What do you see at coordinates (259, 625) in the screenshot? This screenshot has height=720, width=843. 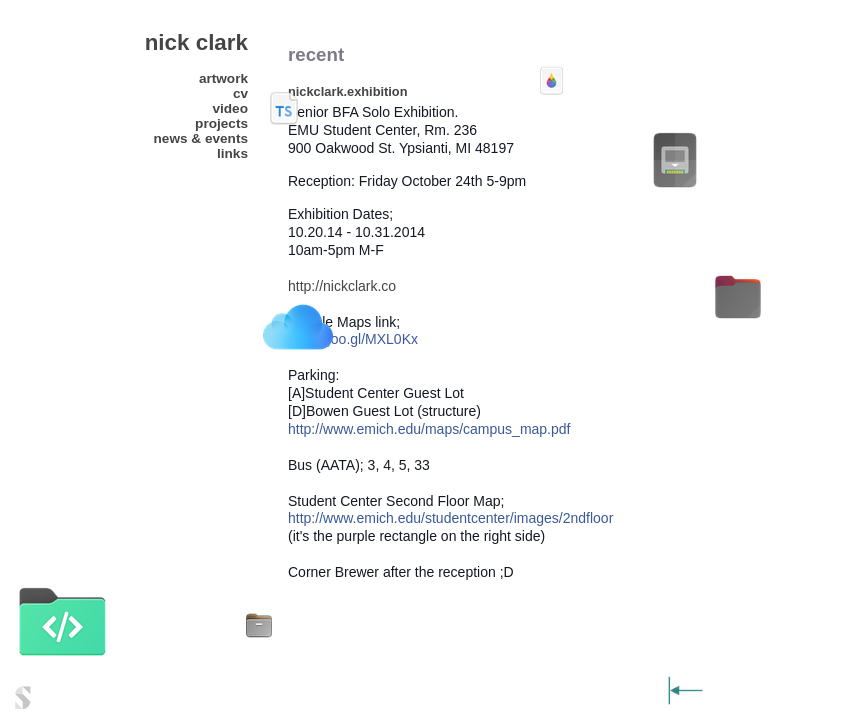 I see `open the file manager application` at bounding box center [259, 625].